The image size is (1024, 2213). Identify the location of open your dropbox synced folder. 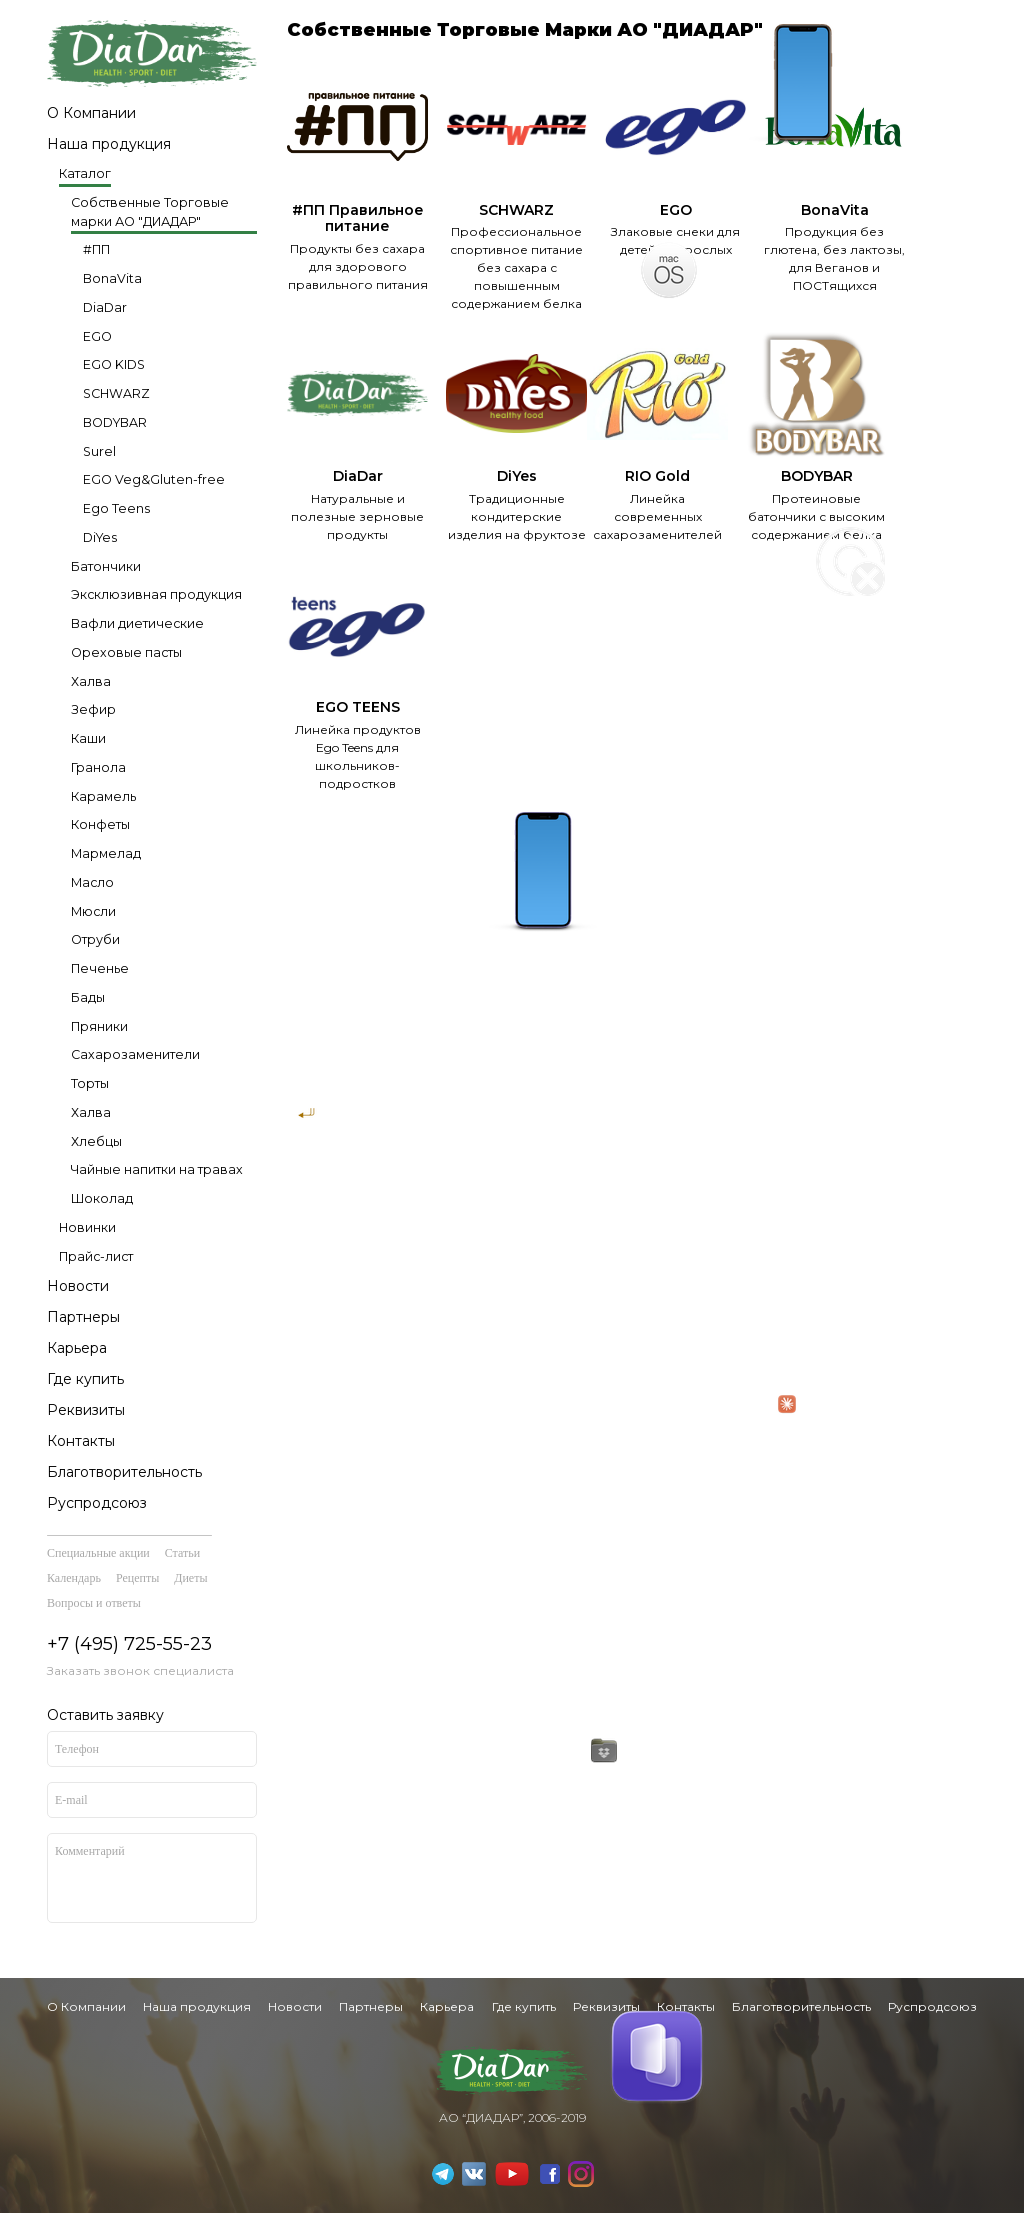
(604, 1750).